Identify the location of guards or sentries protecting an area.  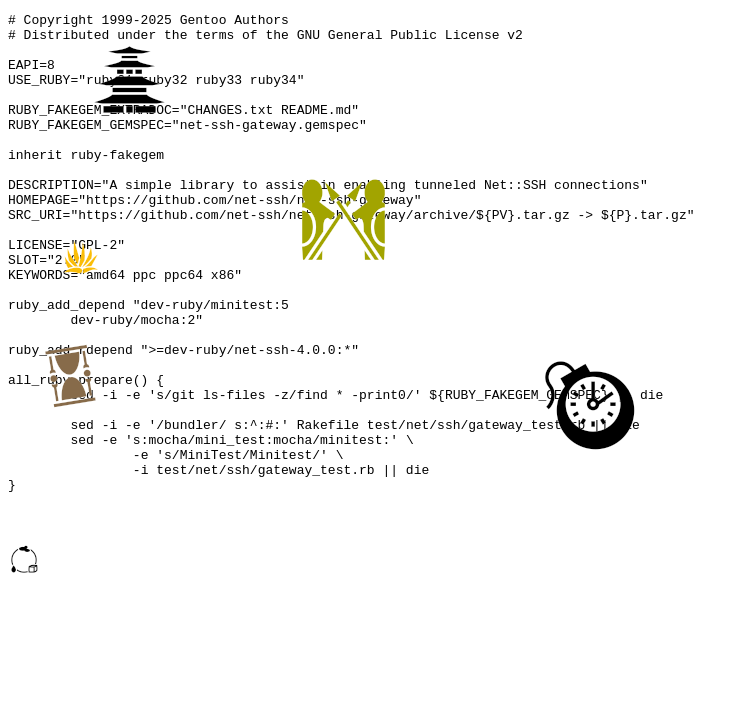
(343, 218).